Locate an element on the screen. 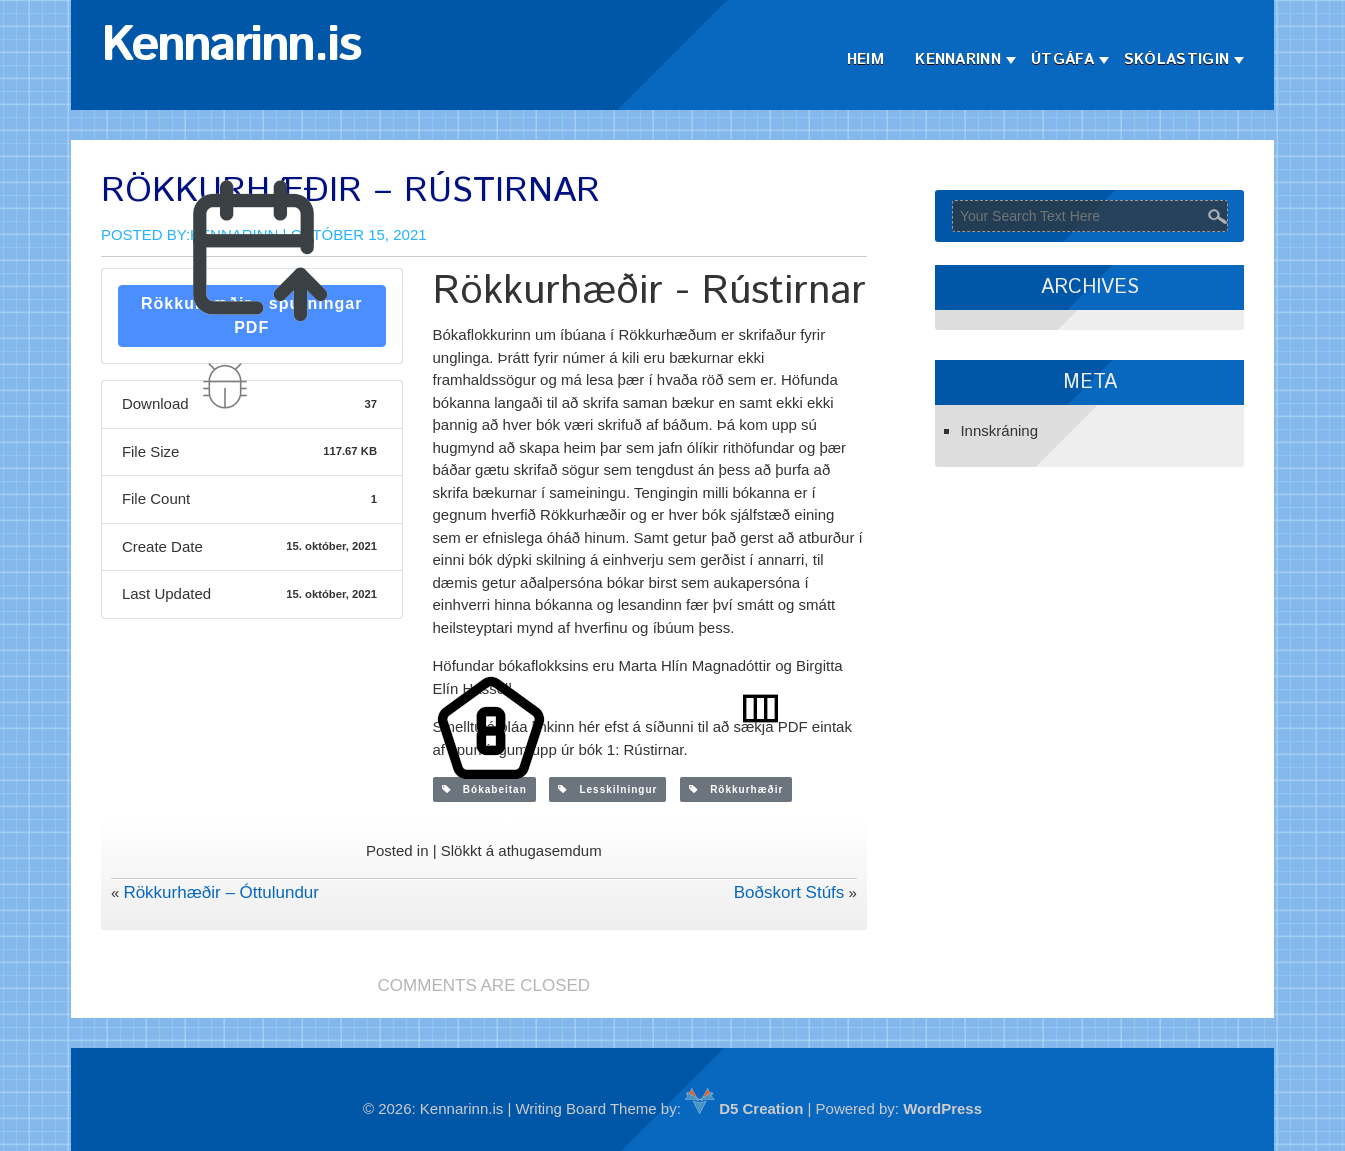 The height and width of the screenshot is (1151, 1345). upload or sync calendar events is located at coordinates (253, 247).